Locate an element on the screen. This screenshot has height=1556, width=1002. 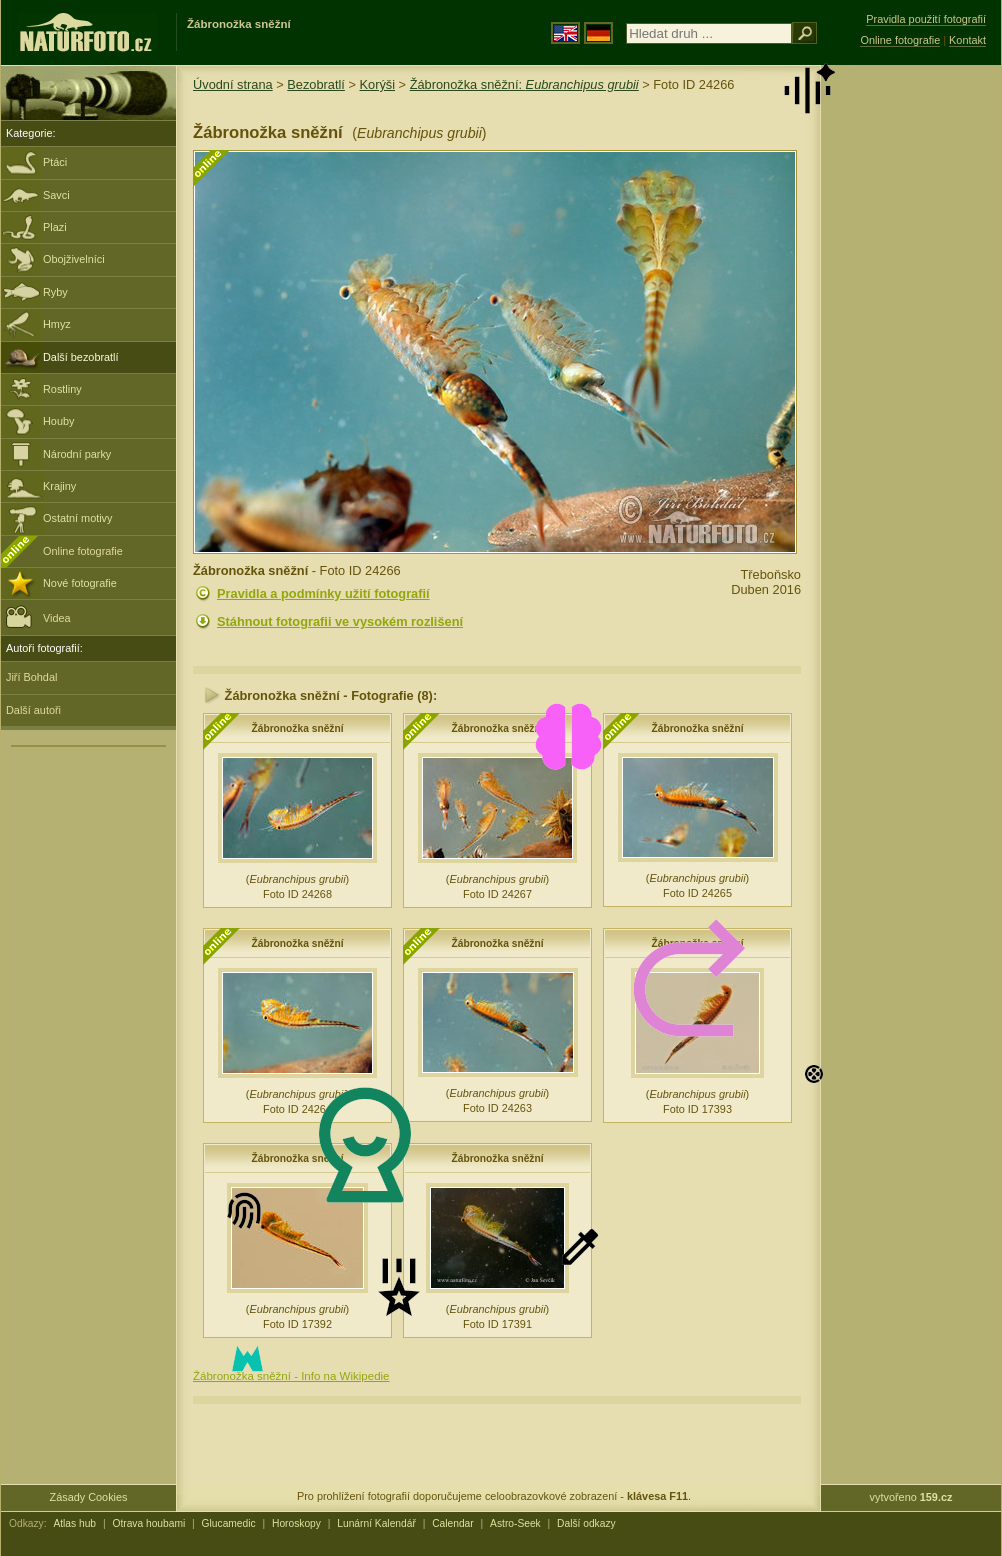
authenticate with fingerprint is located at coordinates (244, 1210).